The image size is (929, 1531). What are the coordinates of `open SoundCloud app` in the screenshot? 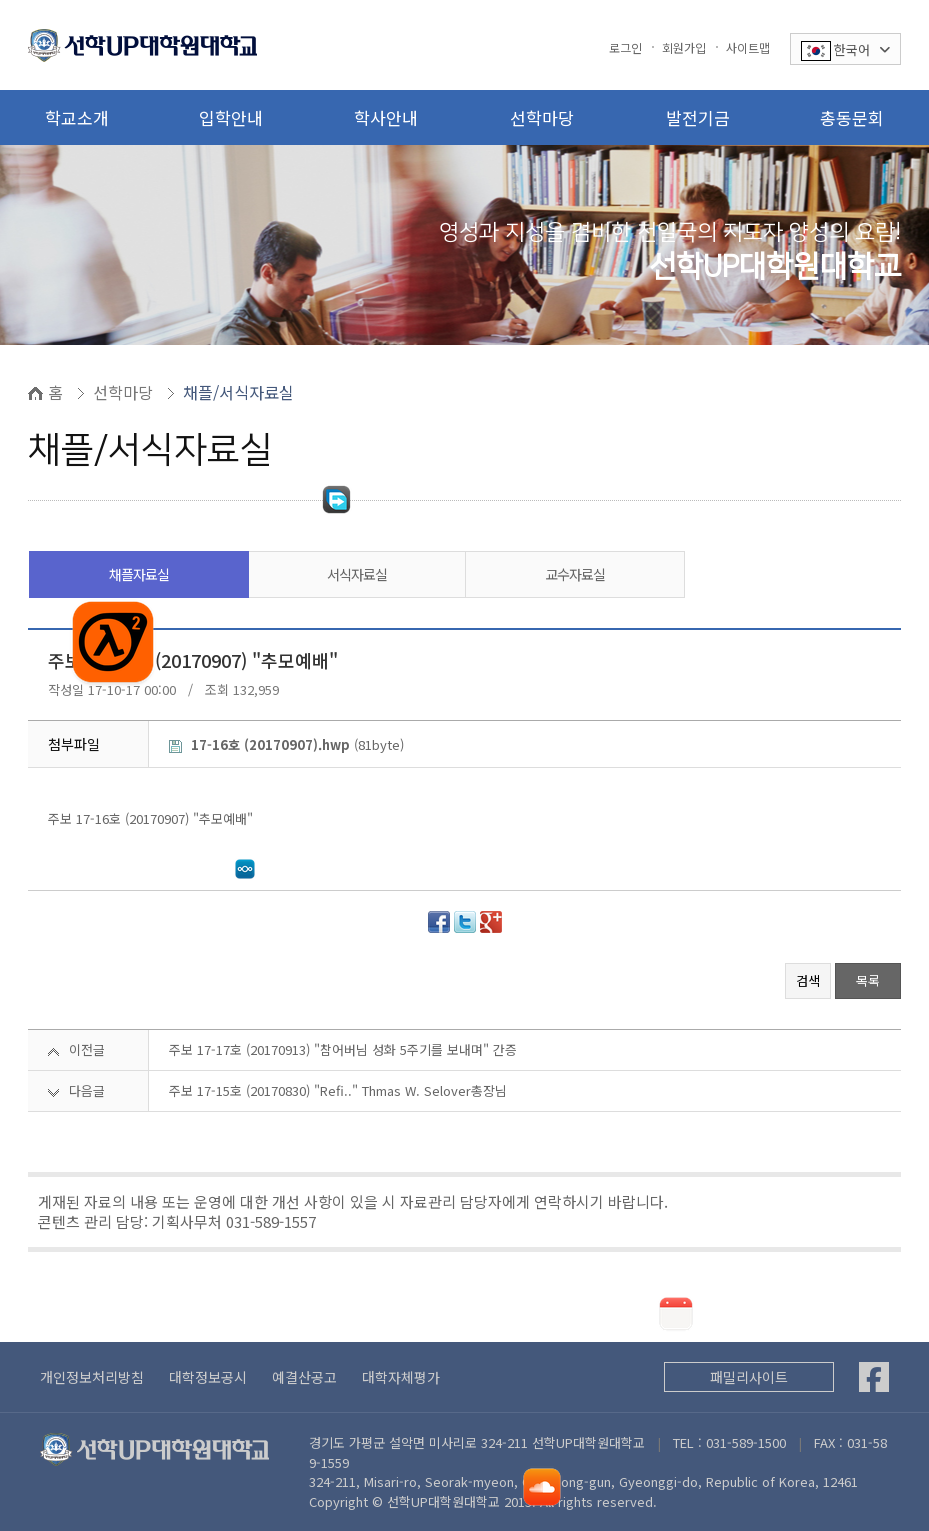 It's located at (542, 1487).